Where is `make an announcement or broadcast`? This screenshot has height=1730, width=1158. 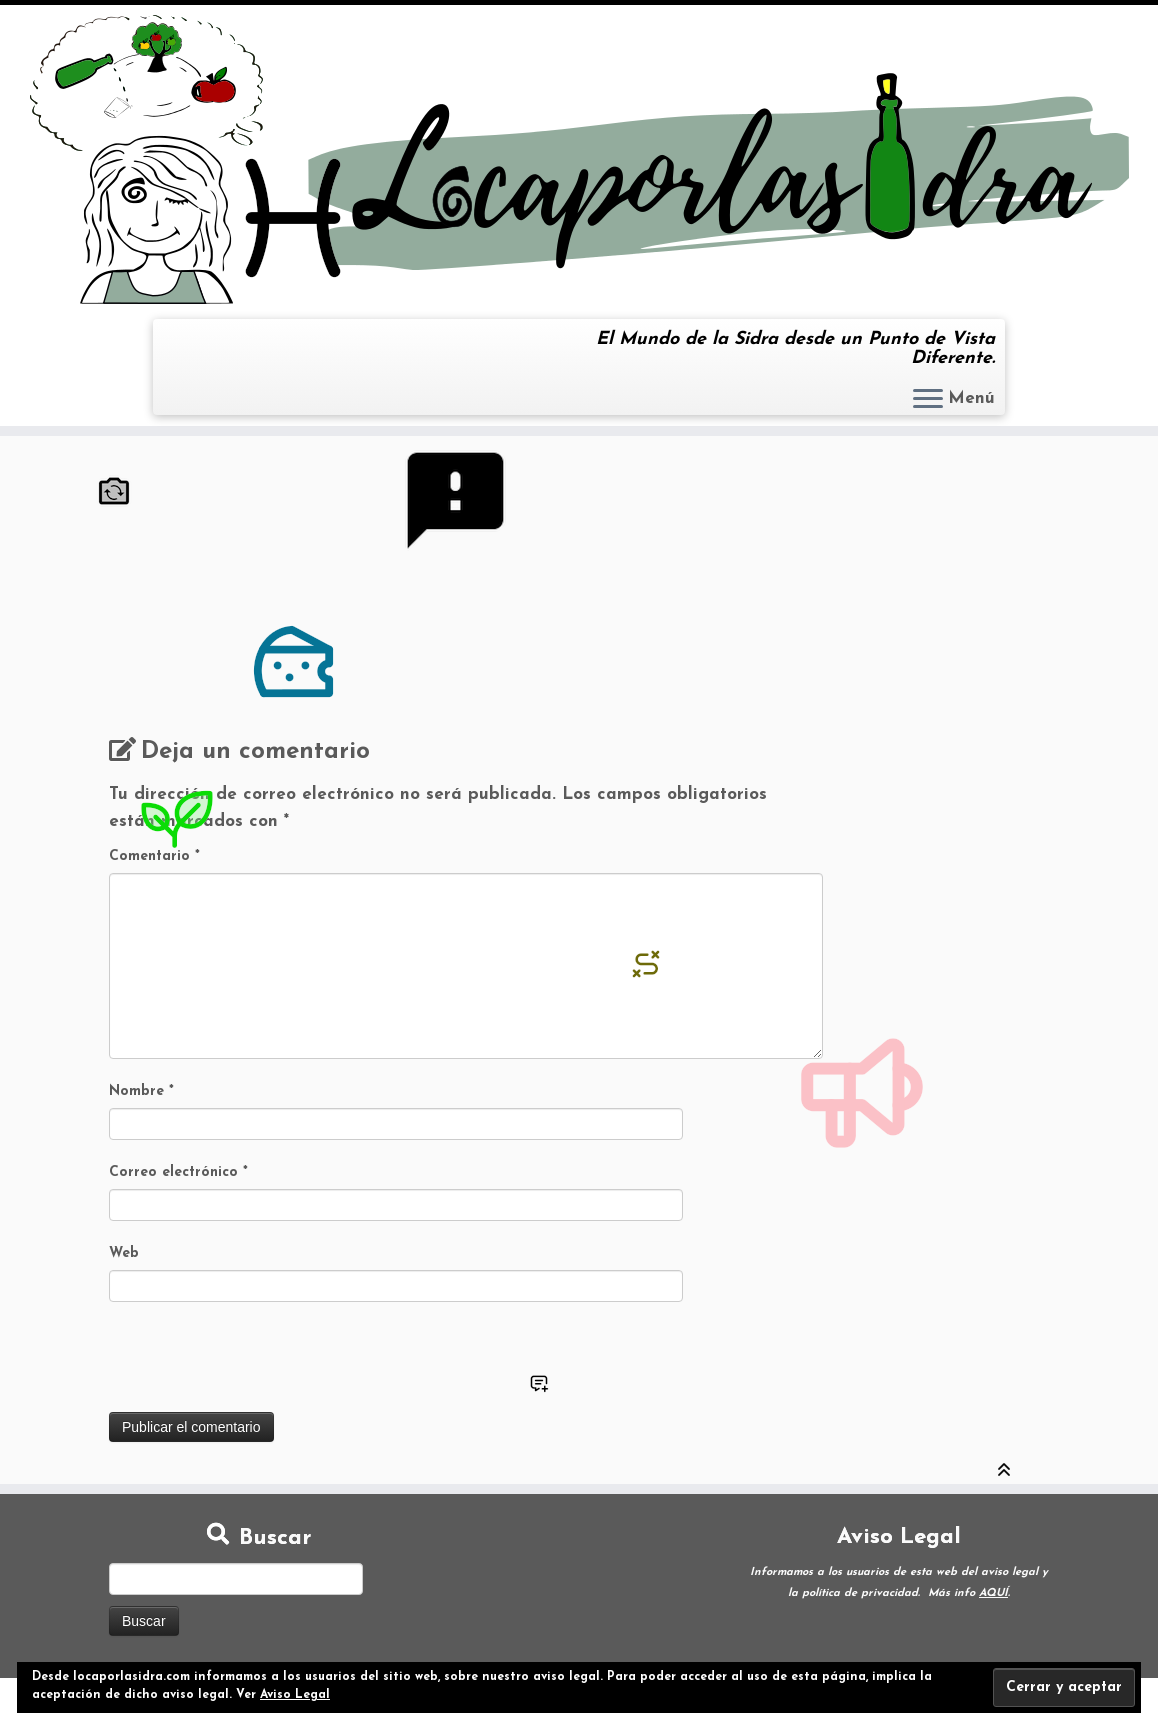
make an announcement or broadcast is located at coordinates (862, 1093).